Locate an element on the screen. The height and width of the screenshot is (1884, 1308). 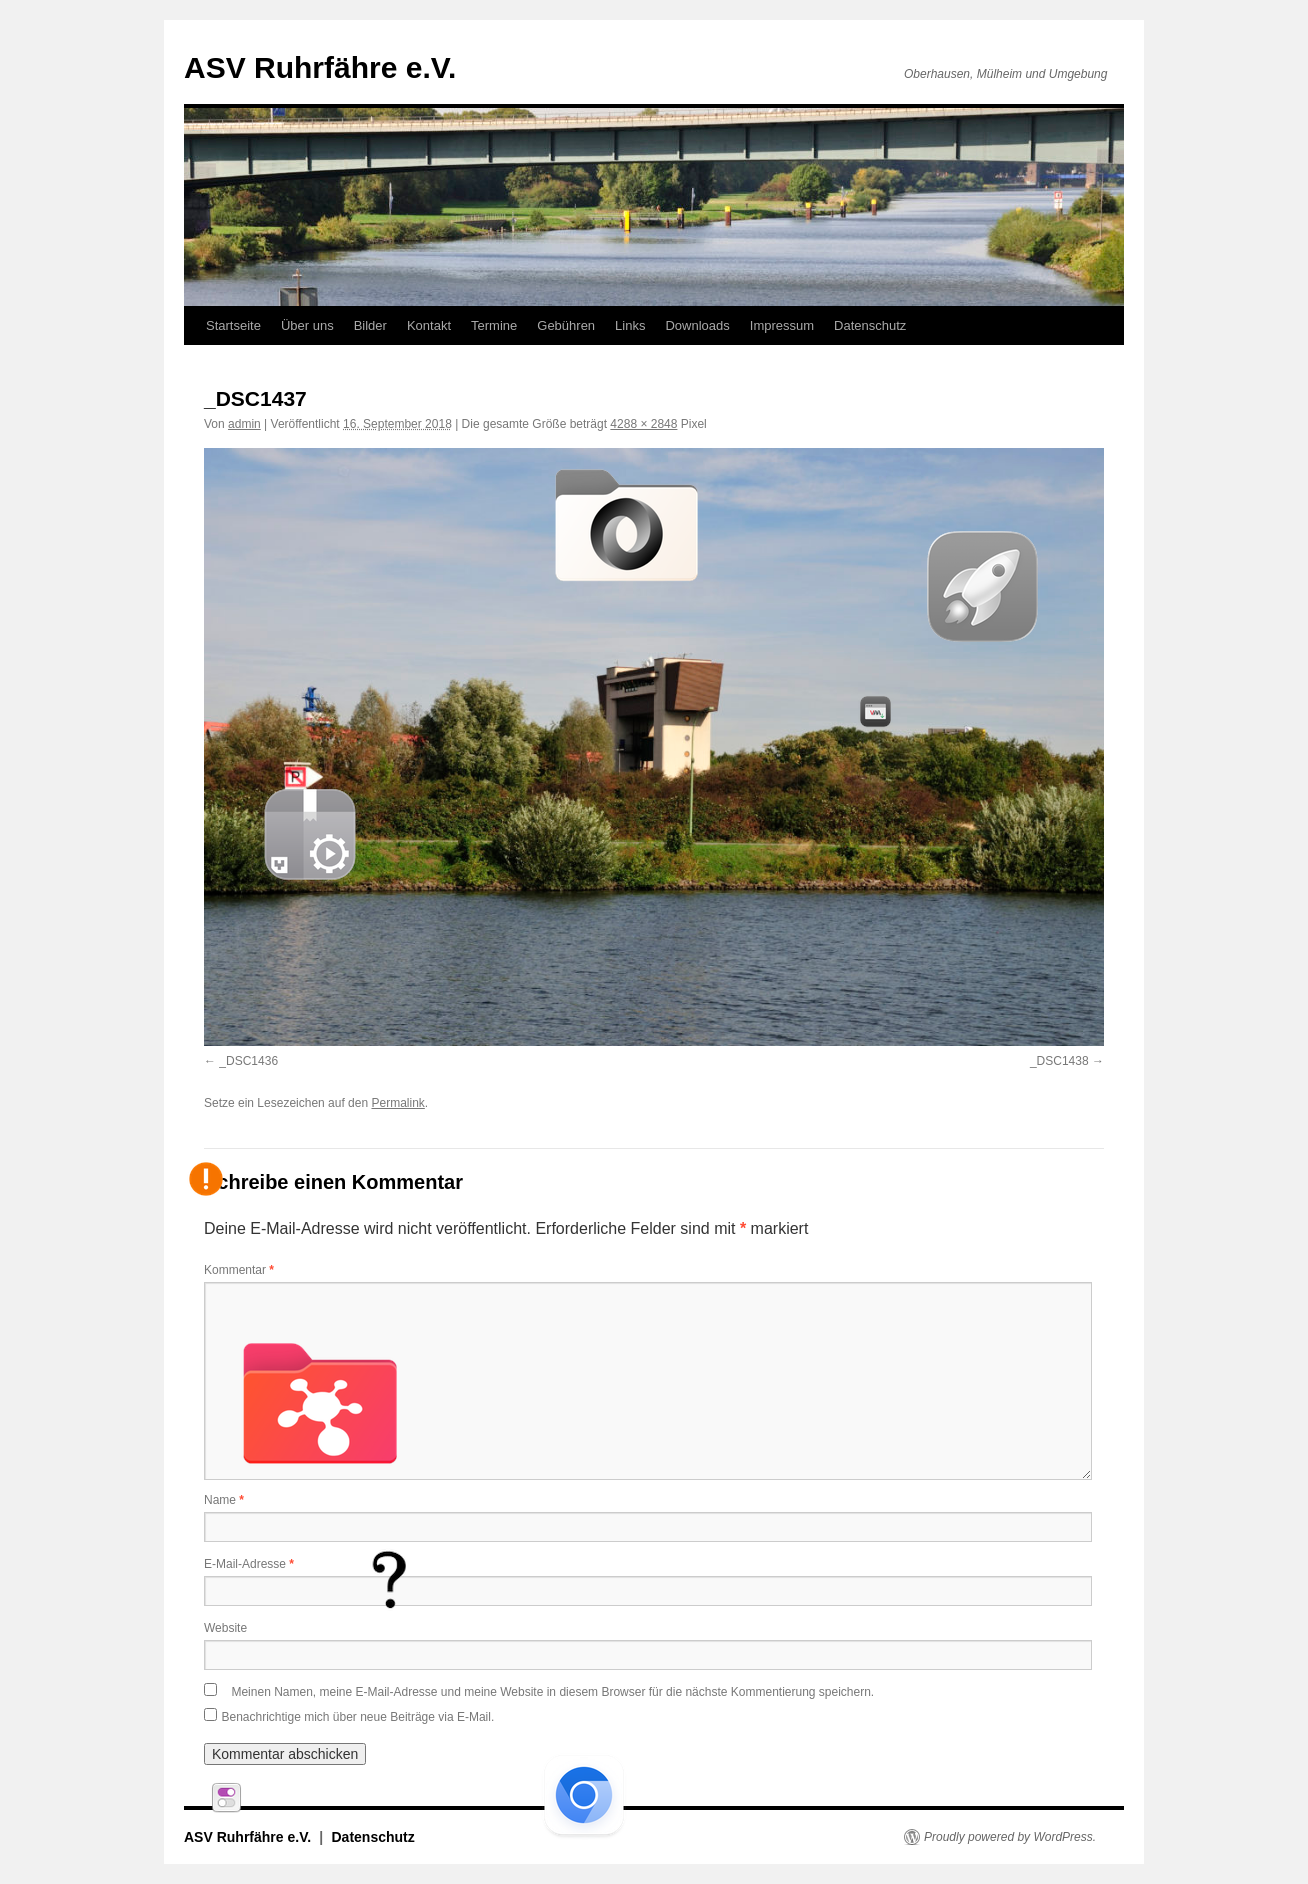
configure virtual machine installation settings is located at coordinates (875, 711).